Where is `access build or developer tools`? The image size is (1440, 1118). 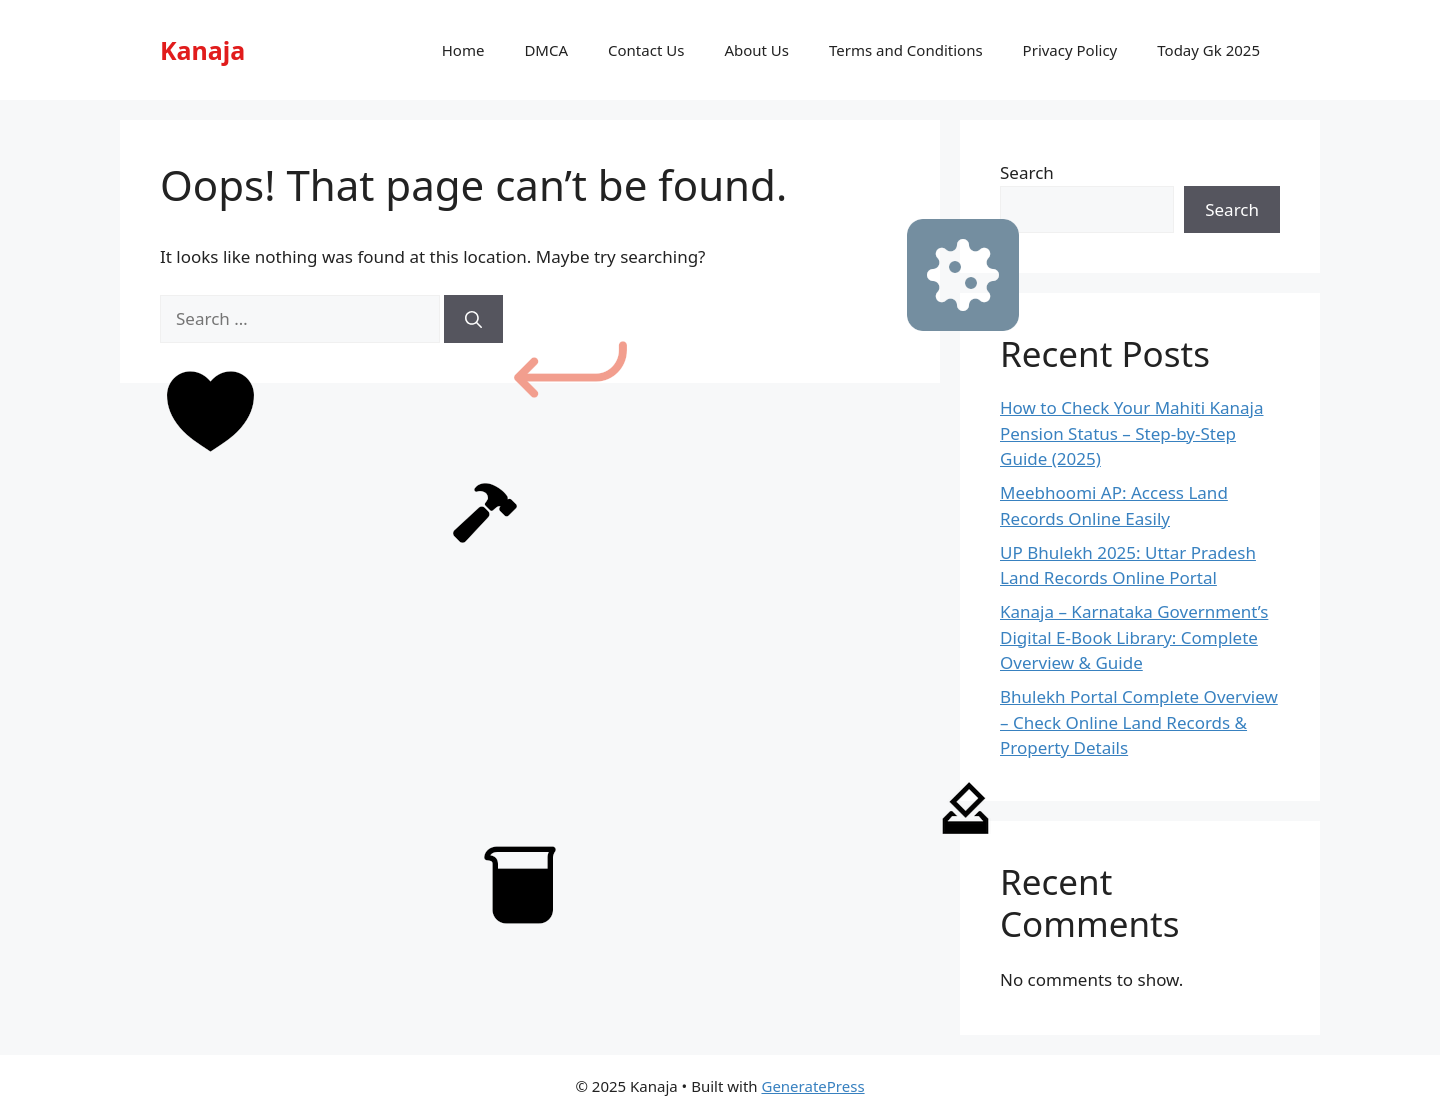 access build or developer tools is located at coordinates (485, 513).